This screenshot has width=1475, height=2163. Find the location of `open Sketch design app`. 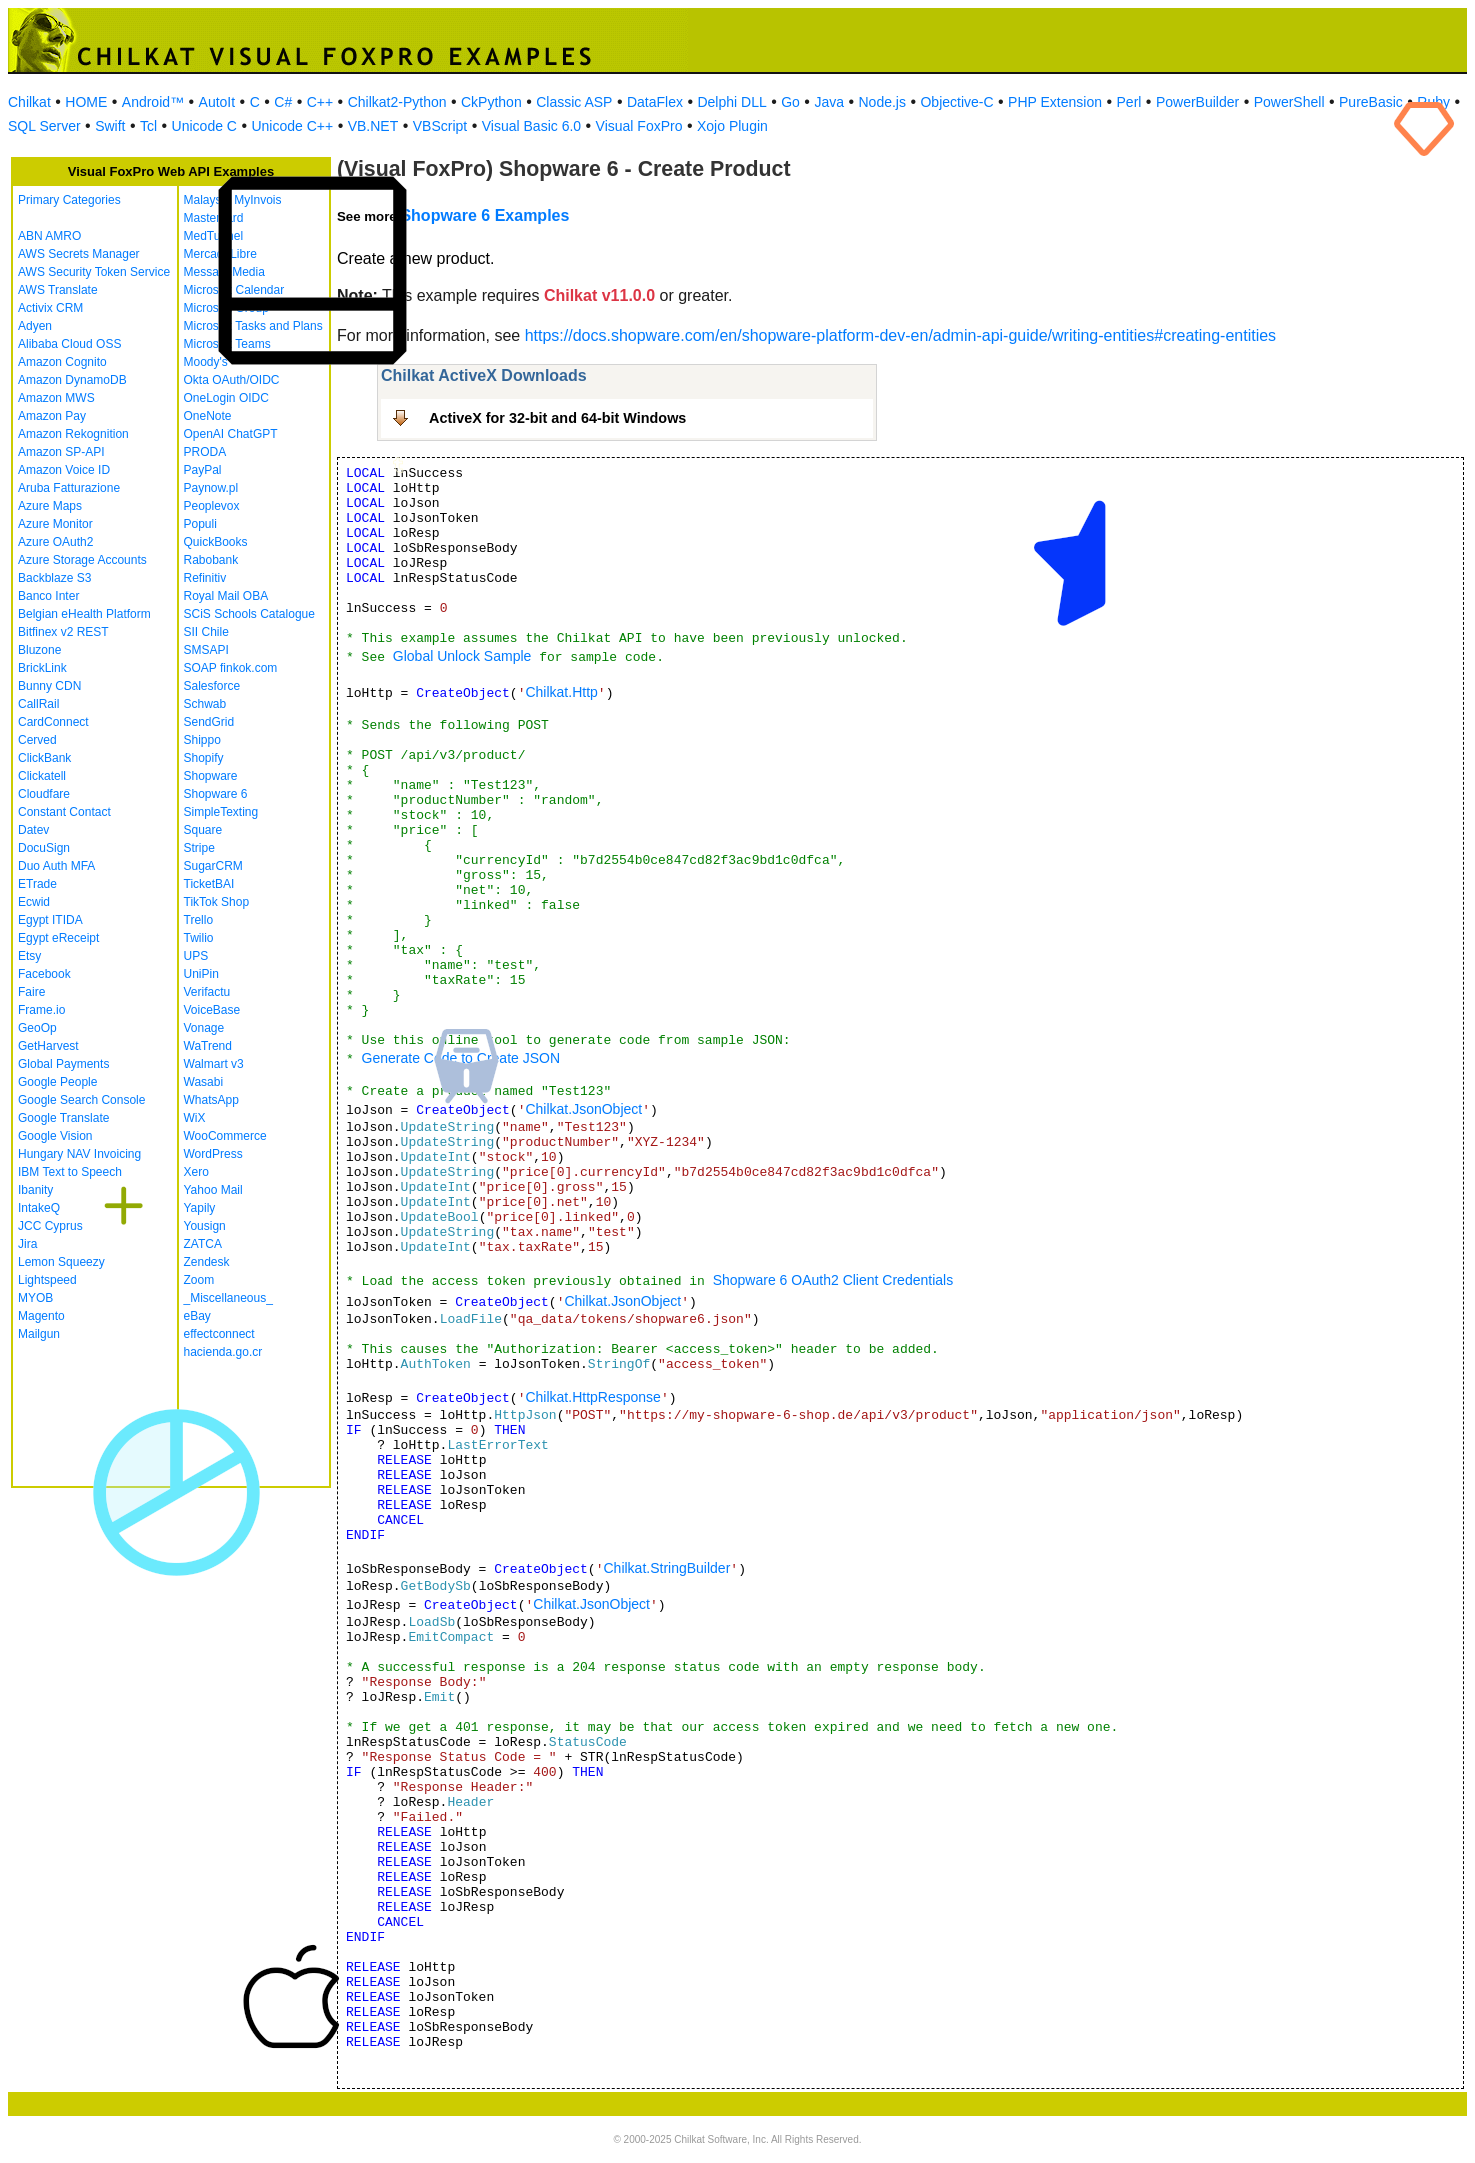

open Sketch design app is located at coordinates (1424, 129).